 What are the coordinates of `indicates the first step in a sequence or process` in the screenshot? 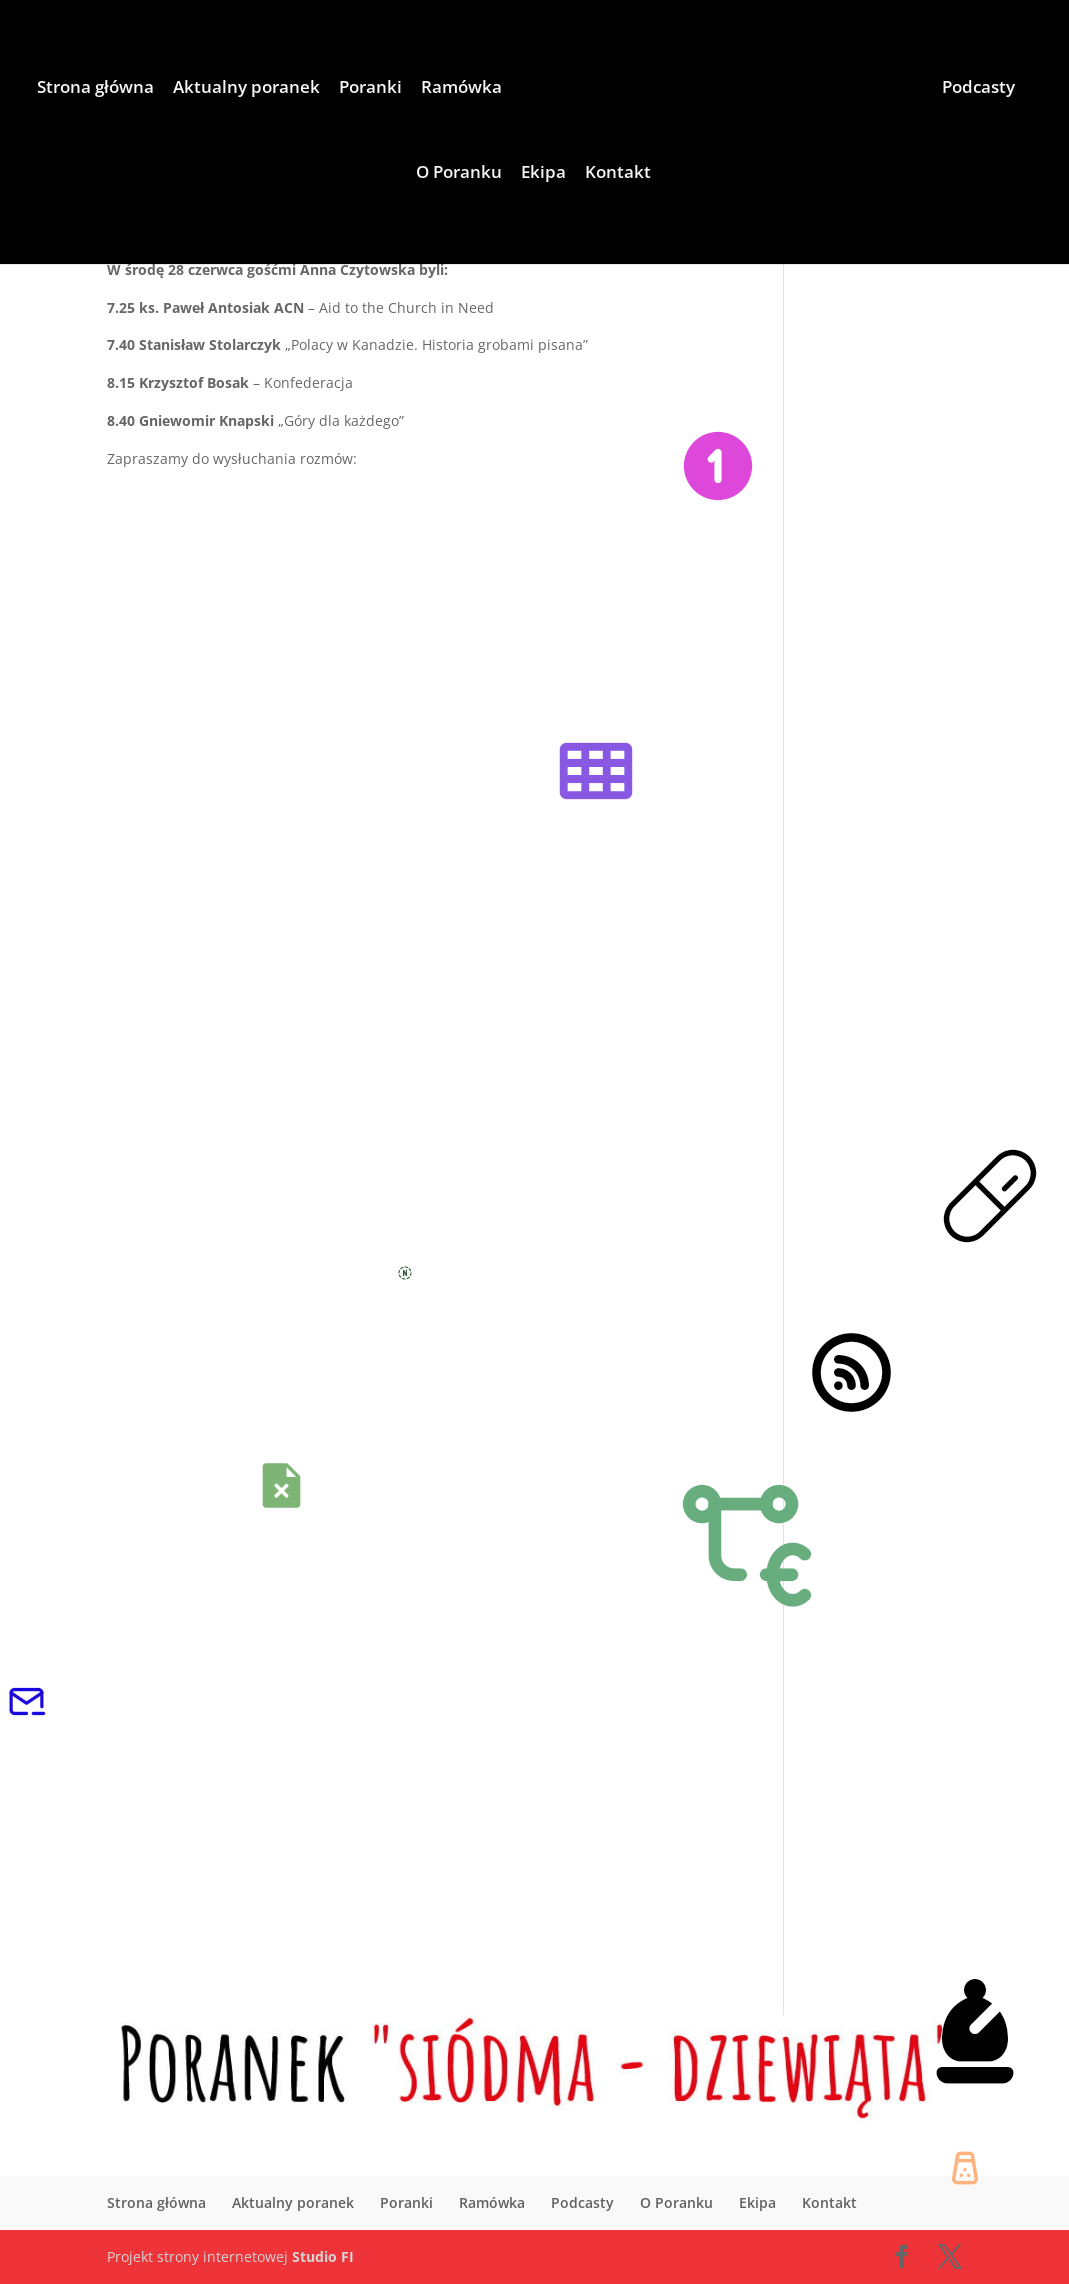 It's located at (718, 466).